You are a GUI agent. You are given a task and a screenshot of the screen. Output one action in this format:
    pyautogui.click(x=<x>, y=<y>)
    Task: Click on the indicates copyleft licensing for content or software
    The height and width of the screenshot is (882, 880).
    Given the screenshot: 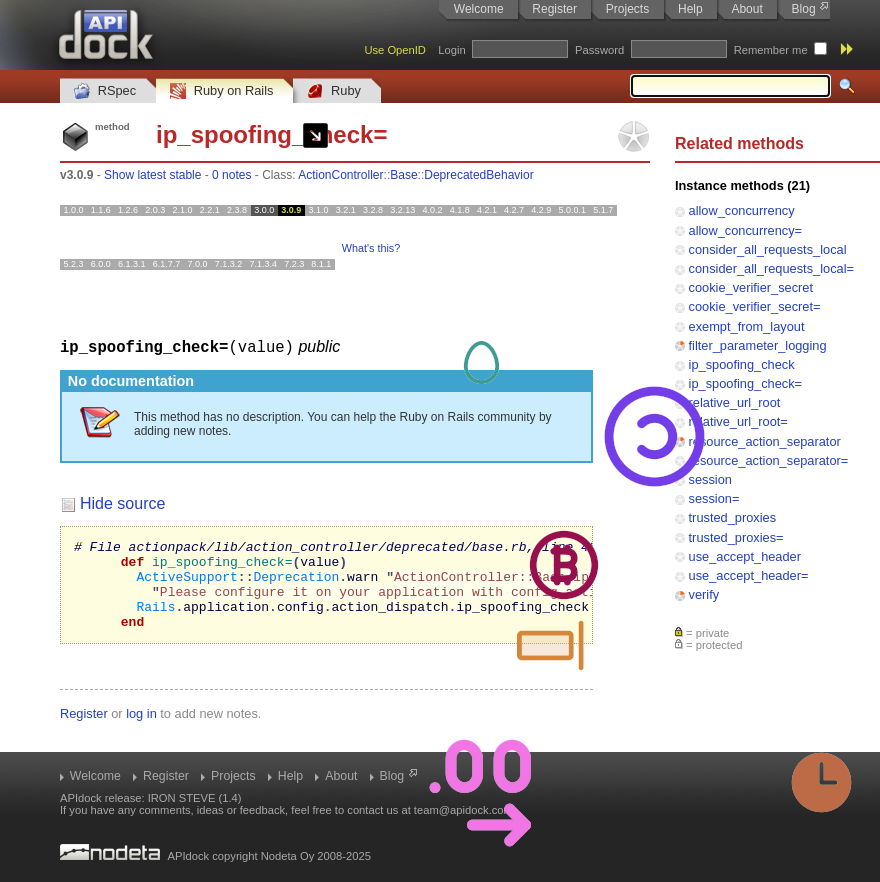 What is the action you would take?
    pyautogui.click(x=654, y=436)
    